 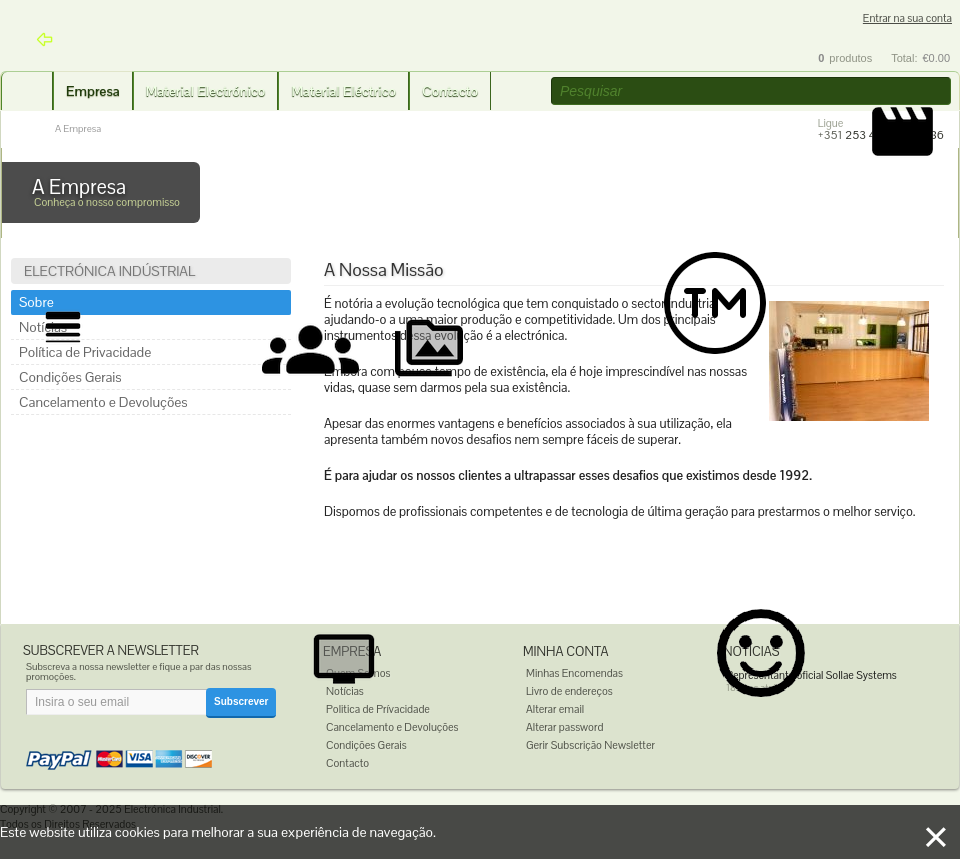 I want to click on indicates trademarked content or branding, so click(x=715, y=303).